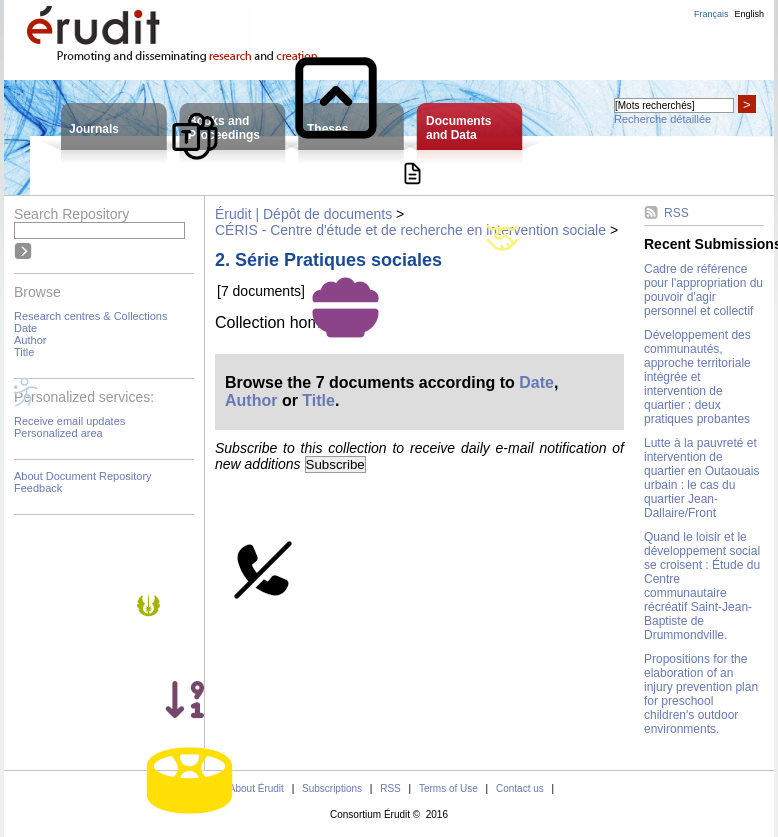 Image resolution: width=778 pixels, height=837 pixels. I want to click on view food or meal options, so click(345, 308).